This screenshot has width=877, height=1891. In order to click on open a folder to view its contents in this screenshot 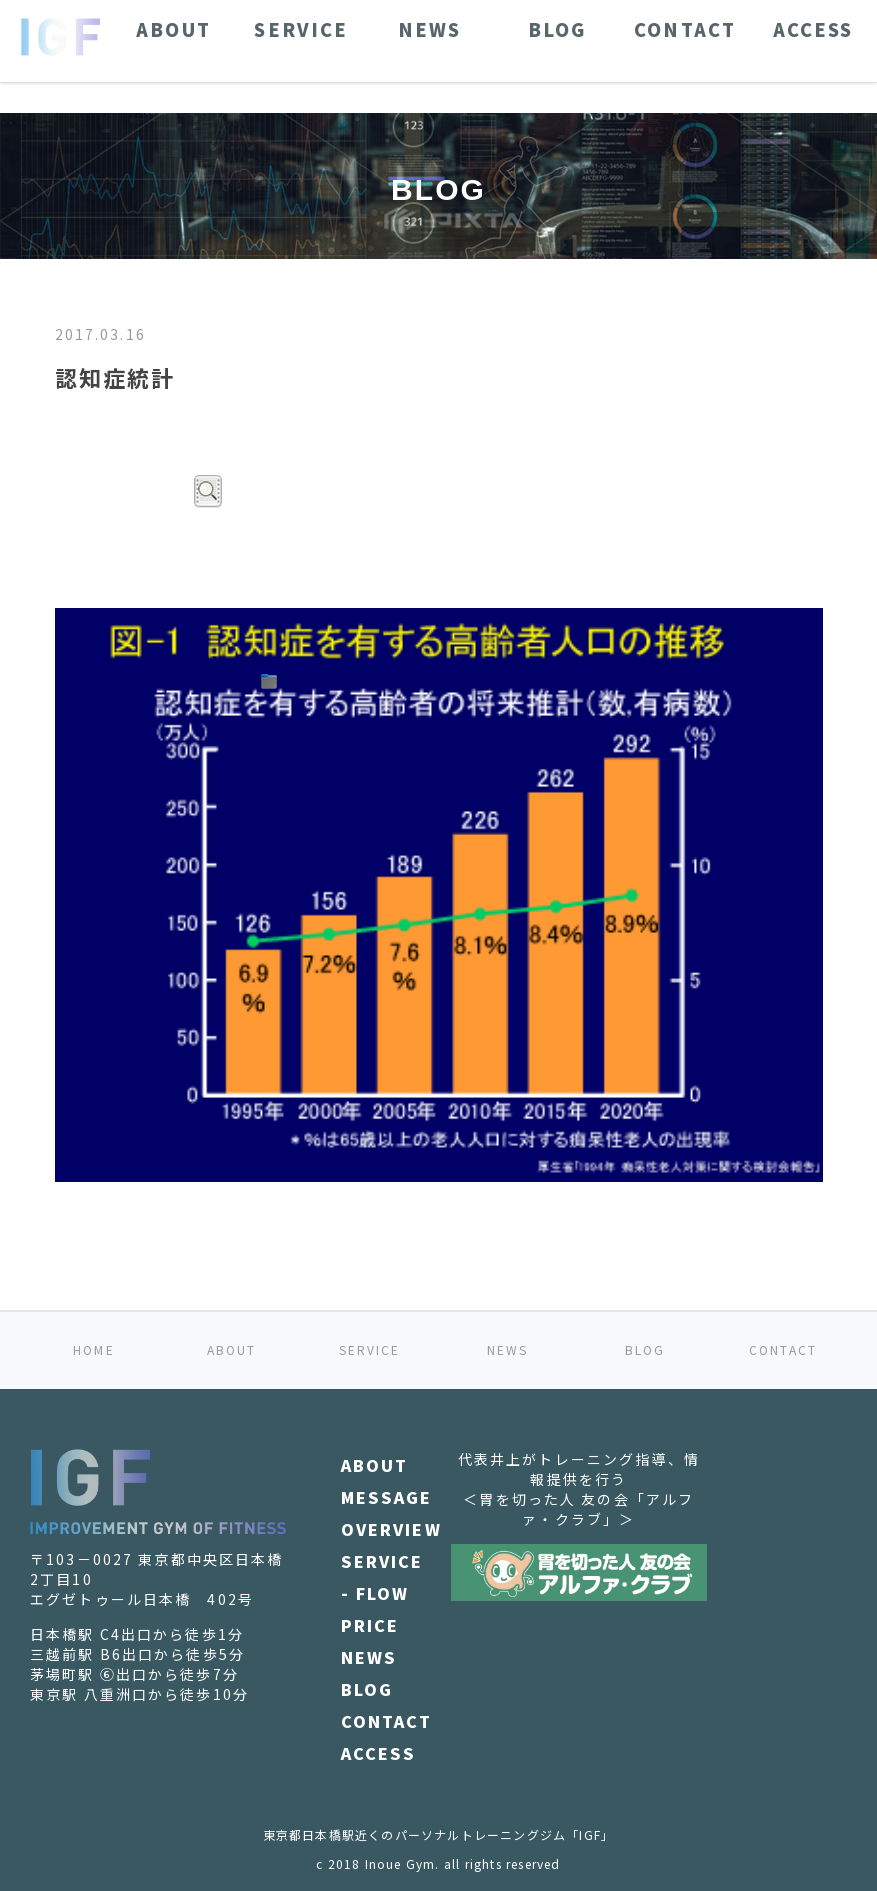, I will do `click(269, 681)`.